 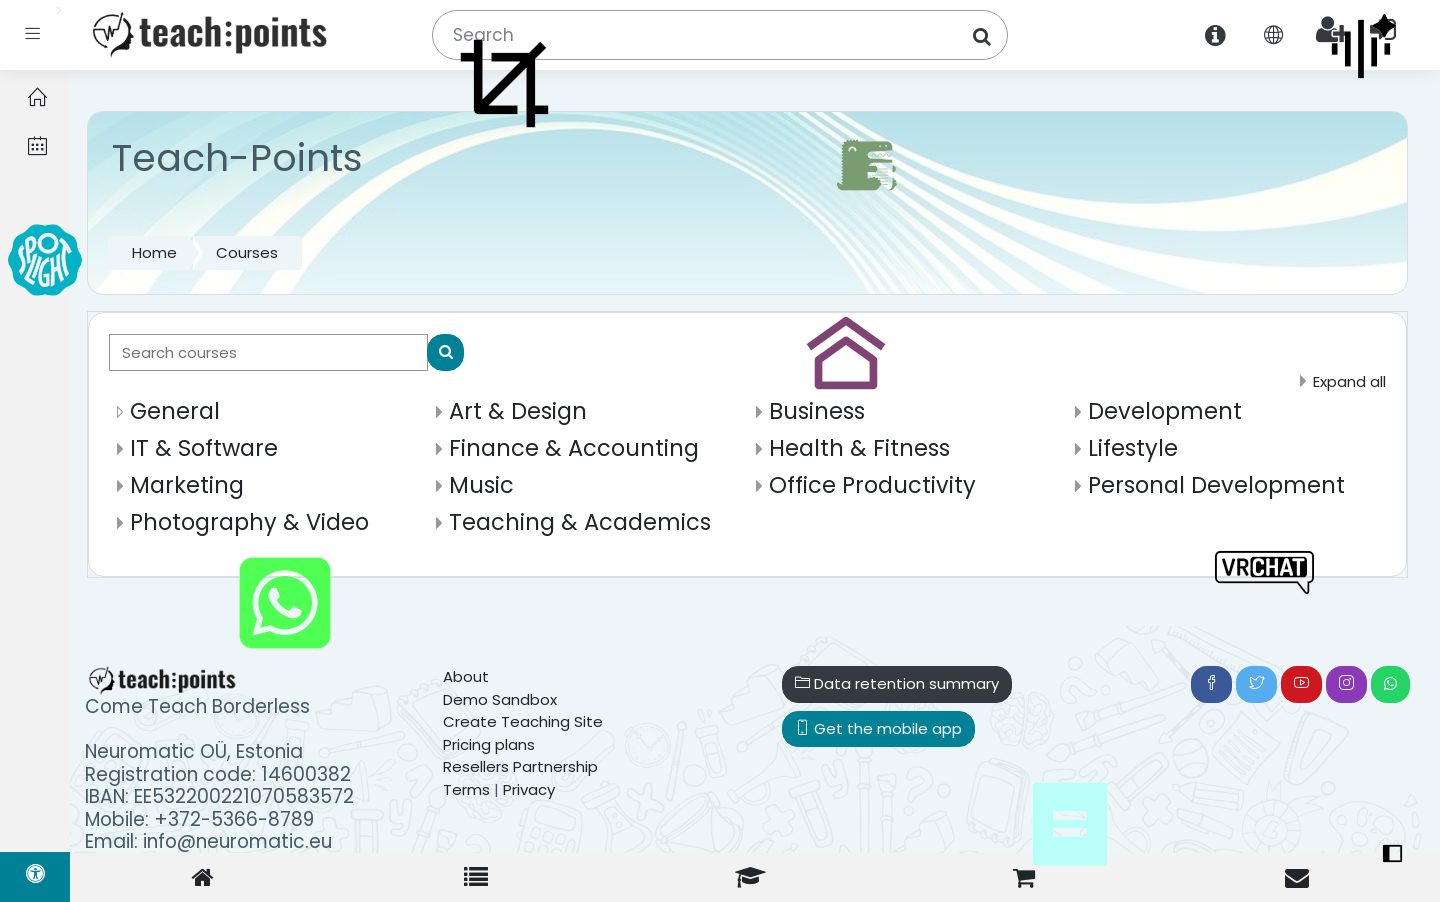 What do you see at coordinates (1070, 824) in the screenshot?
I see `view invoice or billing details` at bounding box center [1070, 824].